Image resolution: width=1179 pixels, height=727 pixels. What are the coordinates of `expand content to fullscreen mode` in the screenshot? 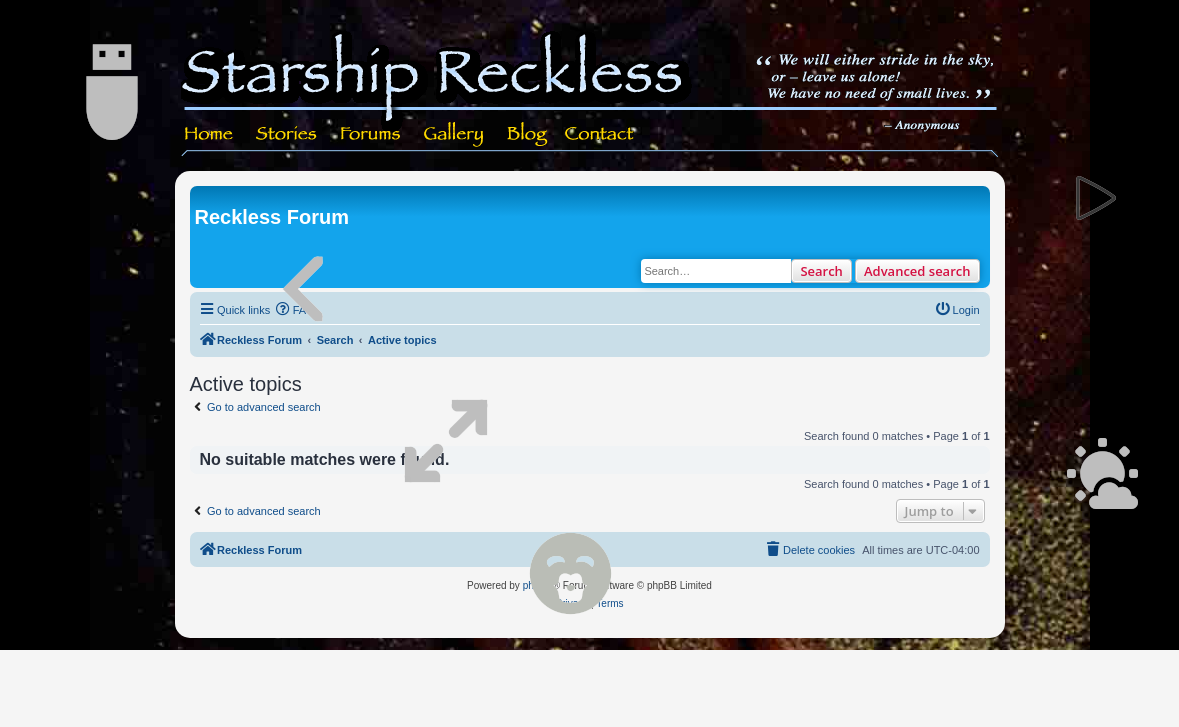 It's located at (446, 441).